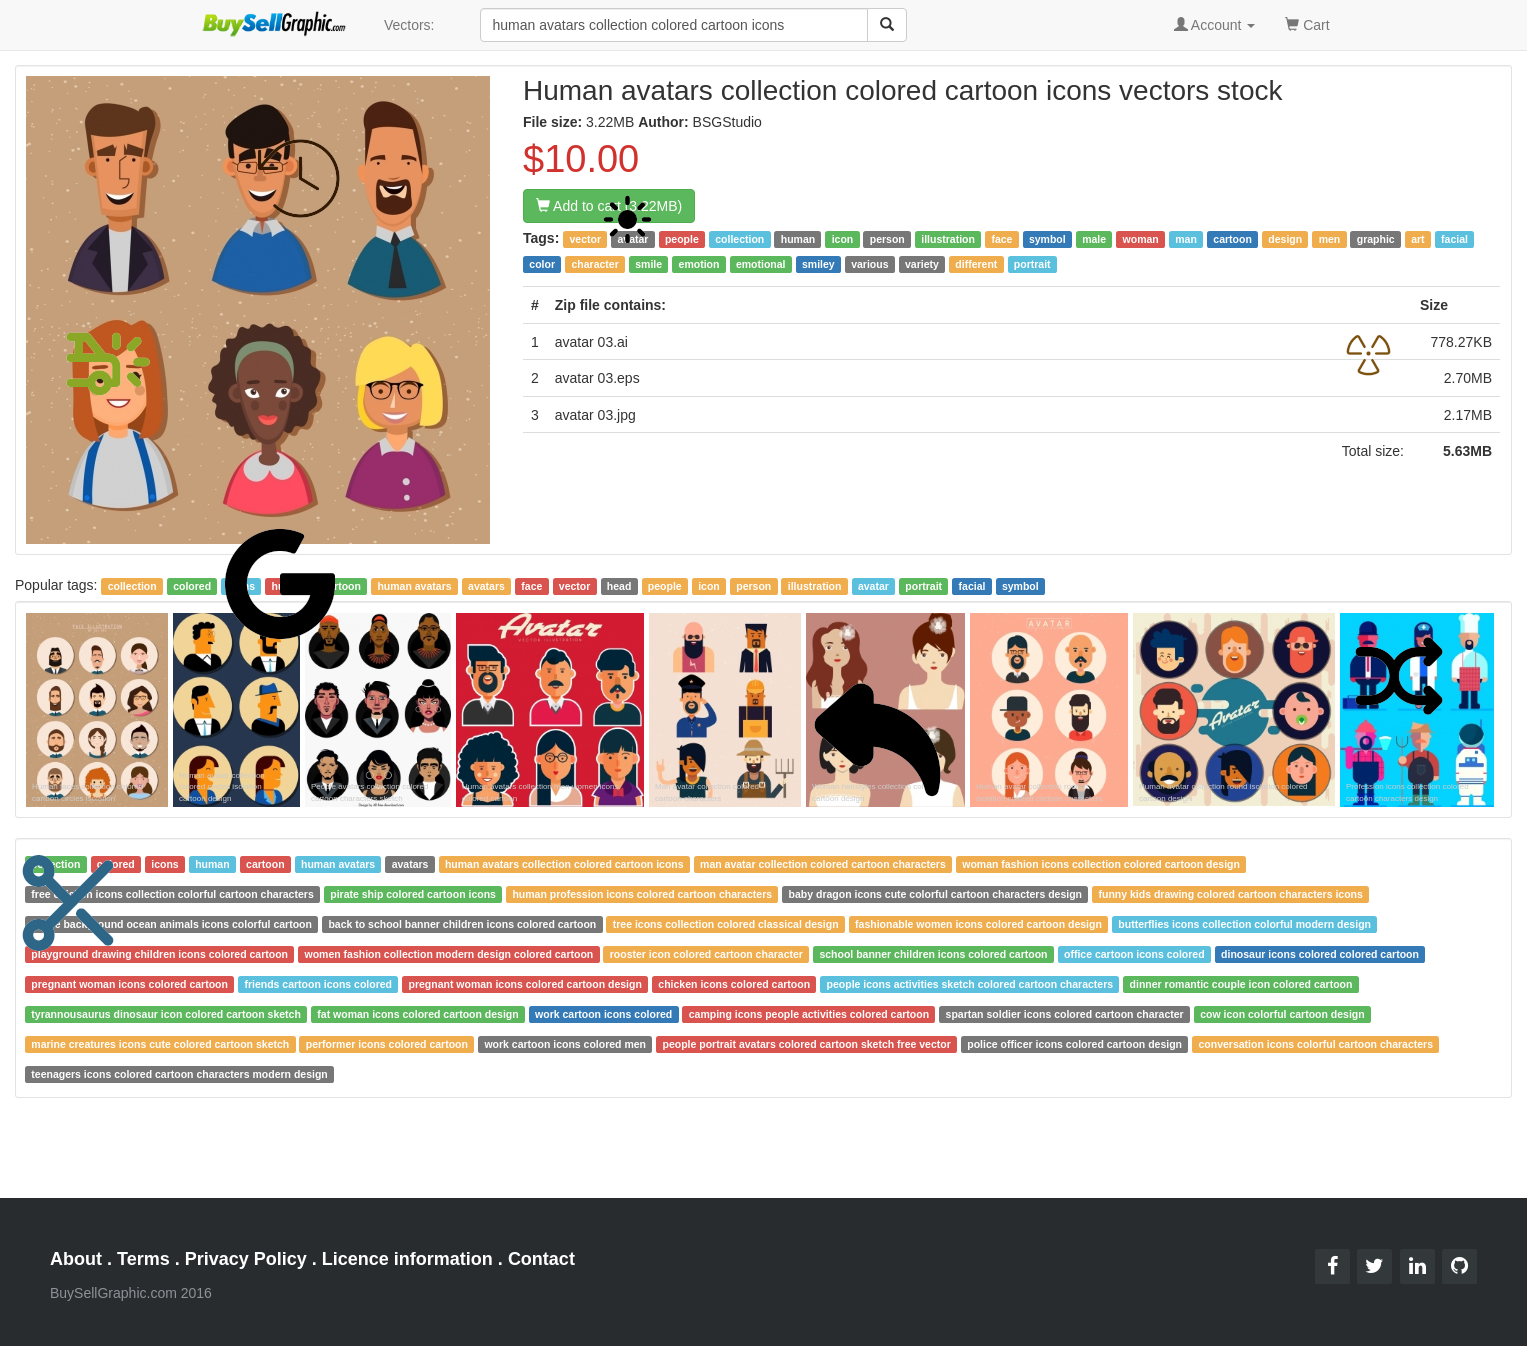 The width and height of the screenshot is (1527, 1346). What do you see at coordinates (280, 584) in the screenshot?
I see `sign in with Google` at bounding box center [280, 584].